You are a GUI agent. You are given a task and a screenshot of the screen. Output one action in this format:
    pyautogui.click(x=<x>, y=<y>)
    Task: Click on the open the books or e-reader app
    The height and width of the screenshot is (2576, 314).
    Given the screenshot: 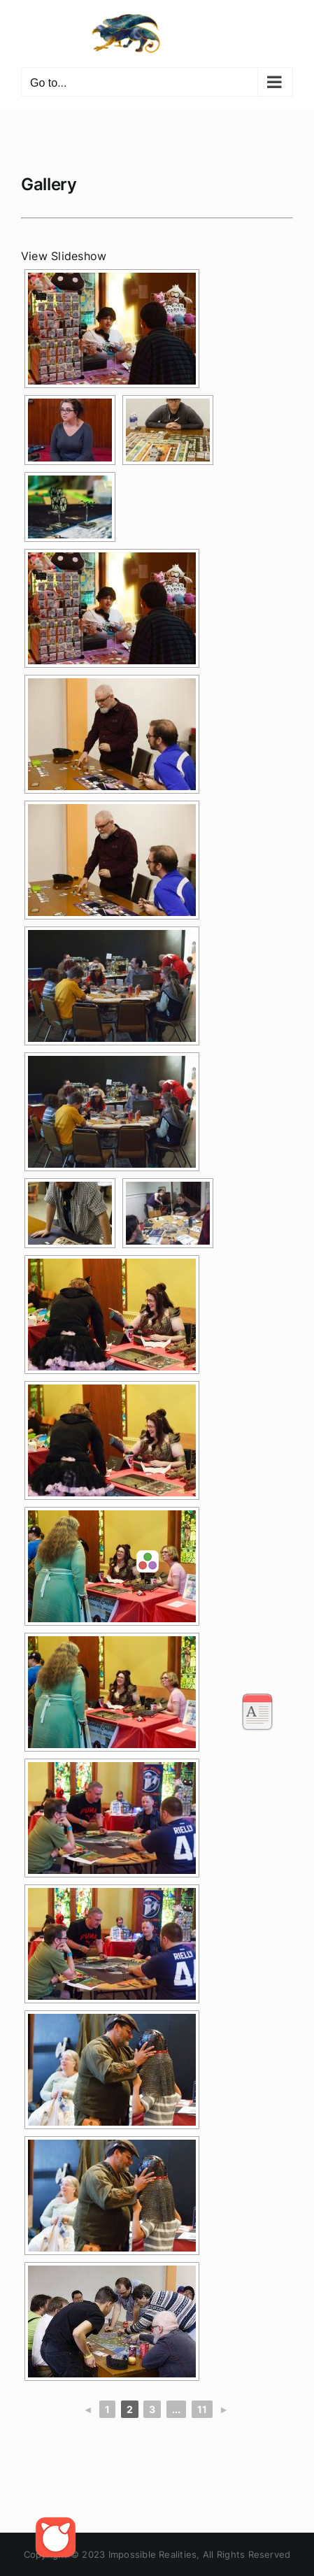 What is the action you would take?
    pyautogui.click(x=257, y=1712)
    